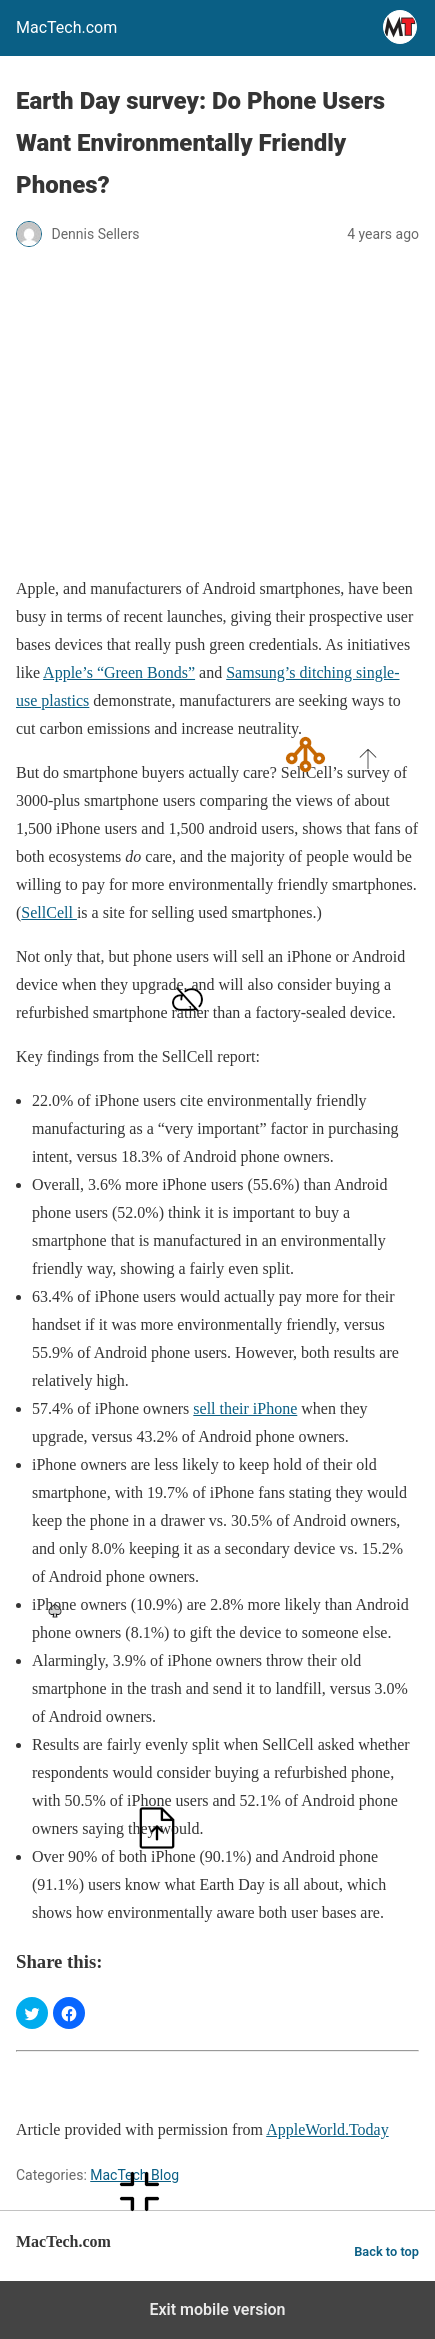  I want to click on indicates cloud sync is disabled, so click(187, 999).